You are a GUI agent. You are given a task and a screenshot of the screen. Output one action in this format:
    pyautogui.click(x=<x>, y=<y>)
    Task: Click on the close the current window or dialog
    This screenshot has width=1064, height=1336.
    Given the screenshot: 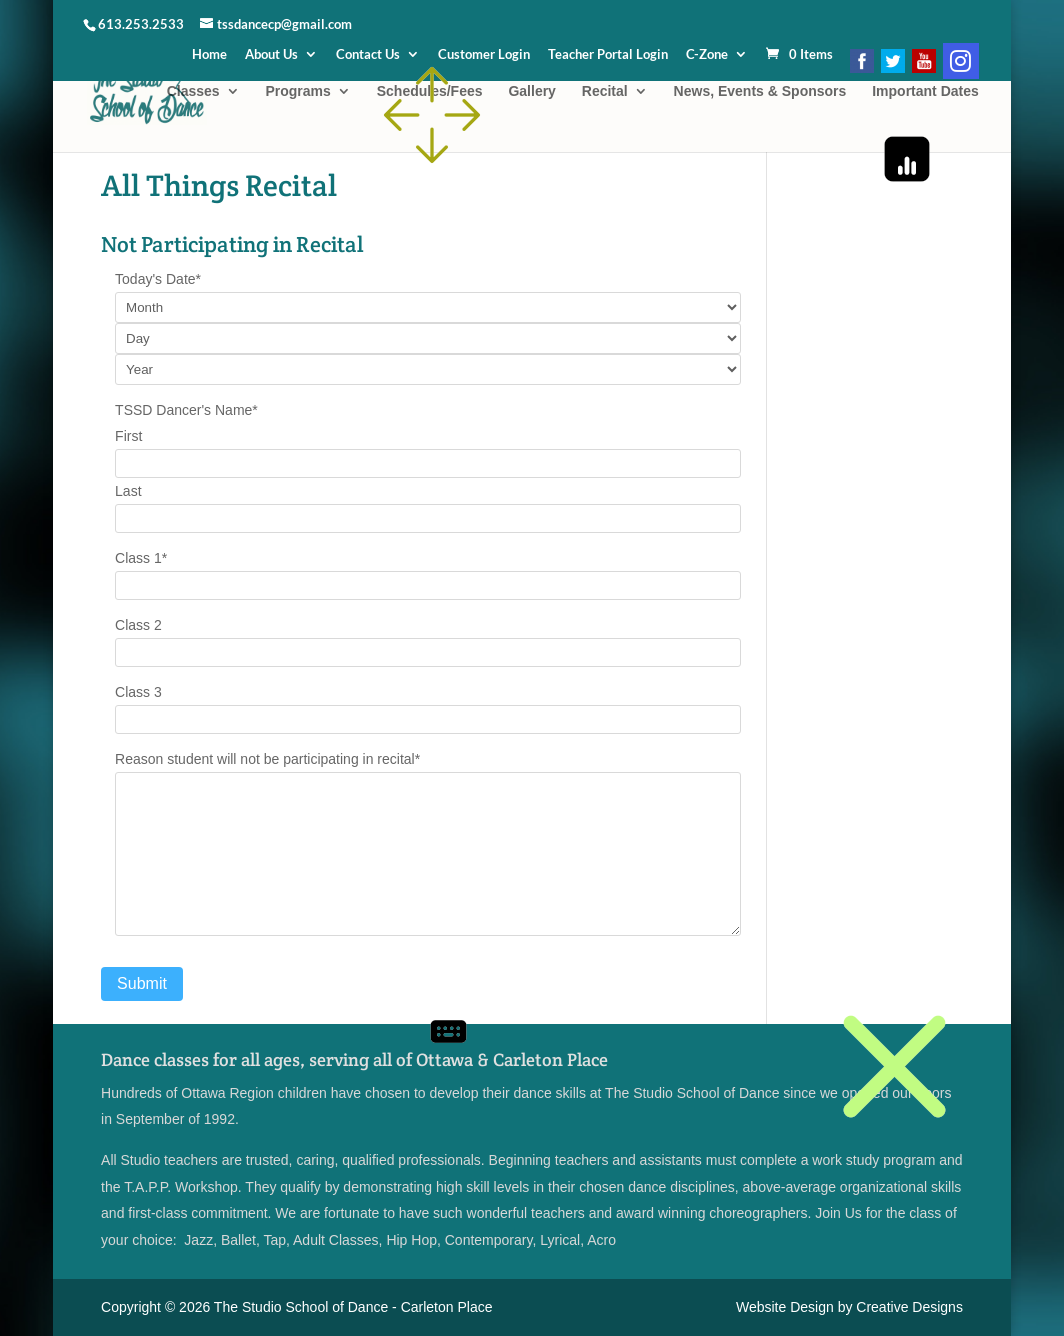 What is the action you would take?
    pyautogui.click(x=894, y=1066)
    